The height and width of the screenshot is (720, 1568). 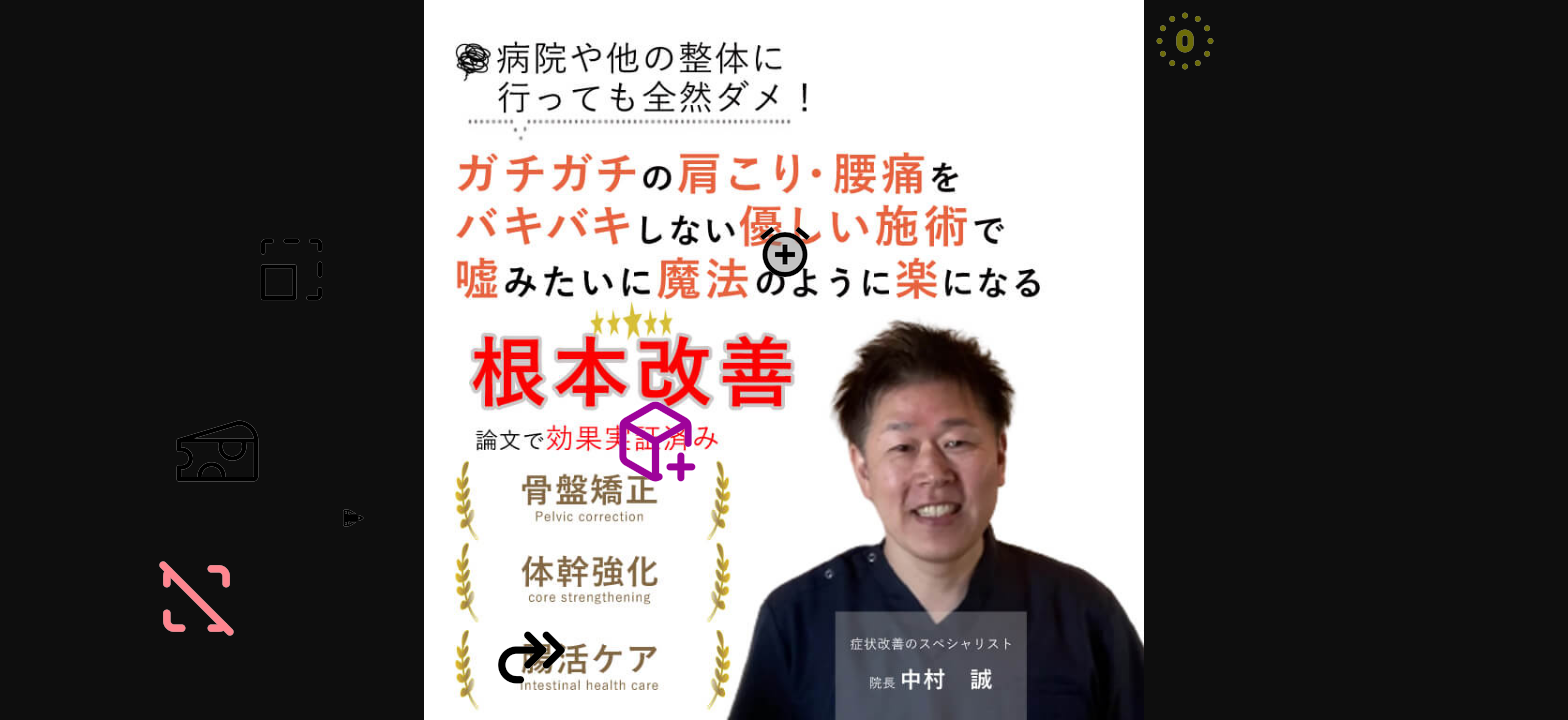 What do you see at coordinates (1185, 41) in the screenshot?
I see `indicates zero time elapsed or no duration` at bounding box center [1185, 41].